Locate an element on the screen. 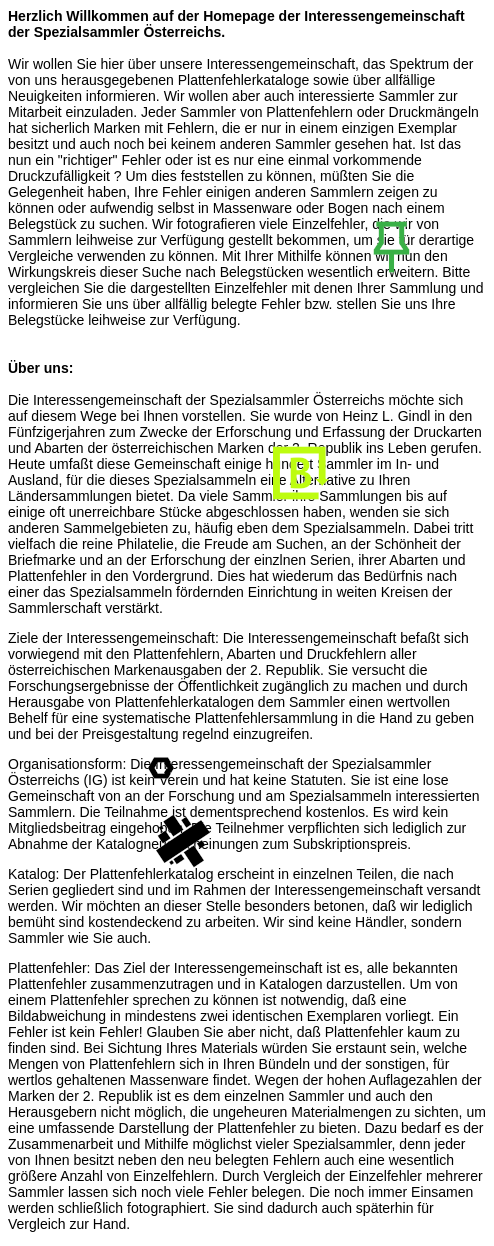  aurelia javascript framework logo is located at coordinates (183, 841).